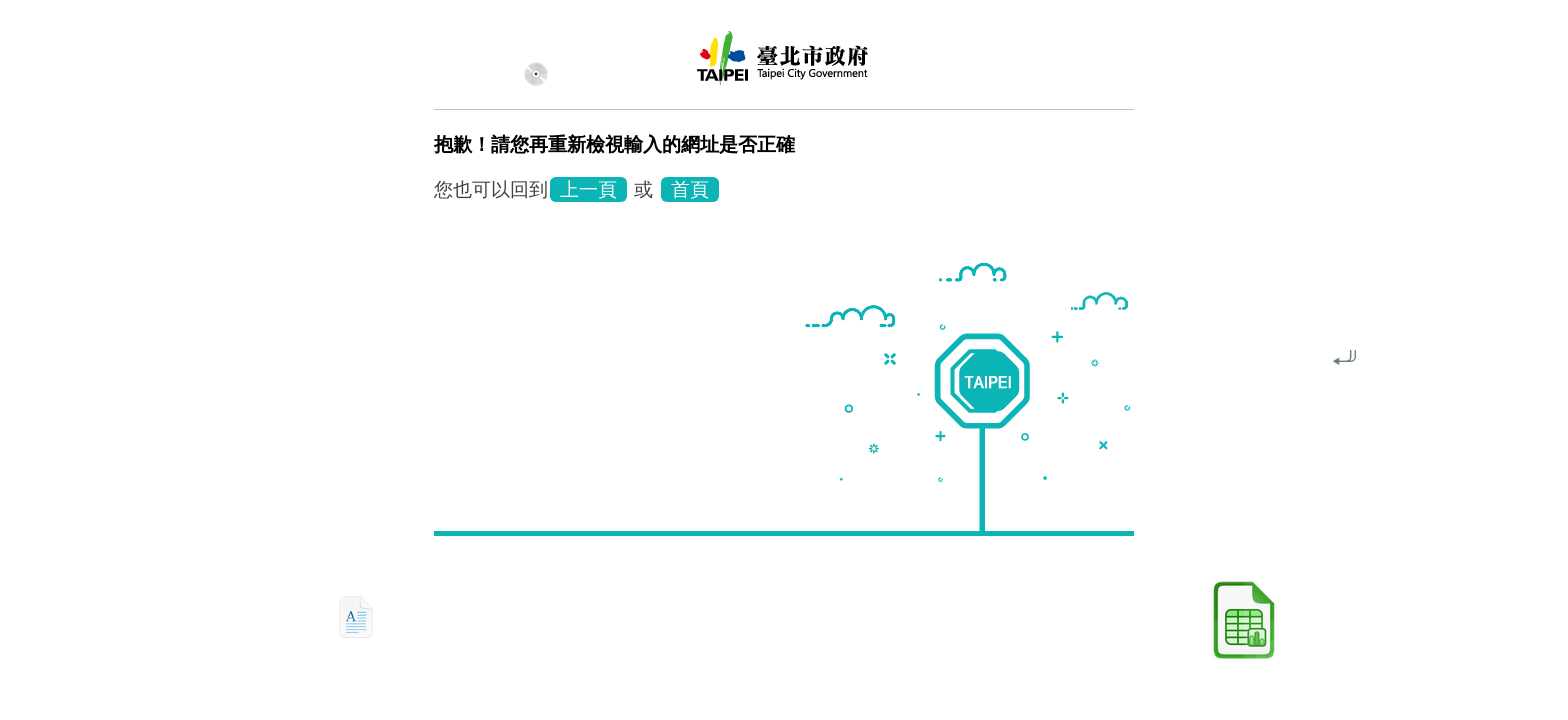  I want to click on indicates a recordable CD-R disc, so click(536, 74).